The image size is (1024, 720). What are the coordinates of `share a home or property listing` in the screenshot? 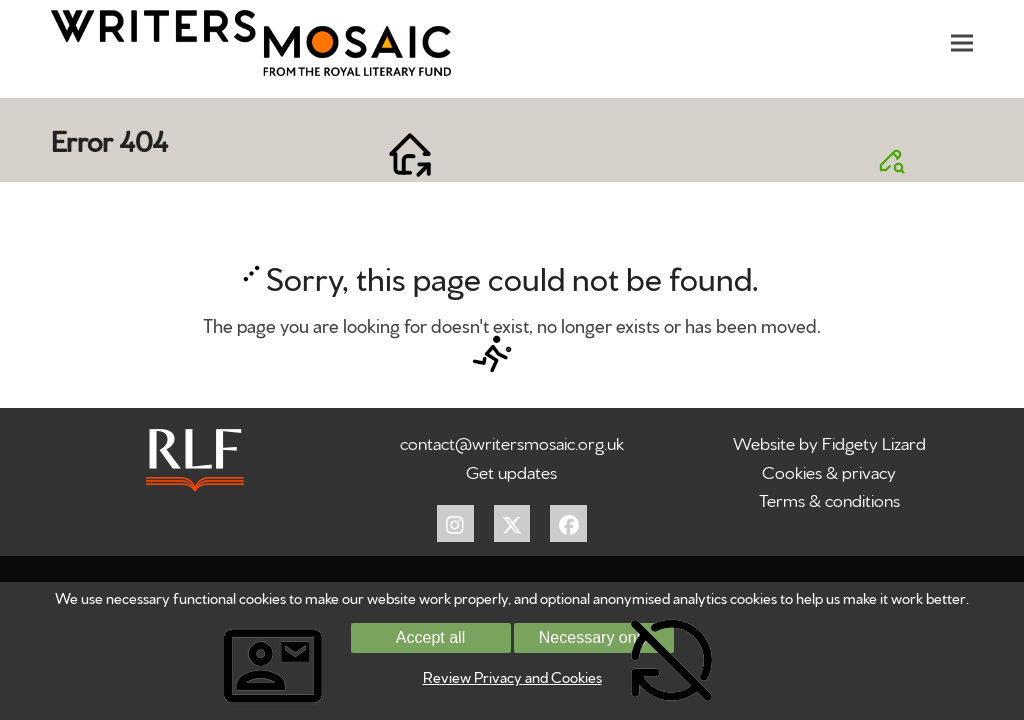 It's located at (410, 154).